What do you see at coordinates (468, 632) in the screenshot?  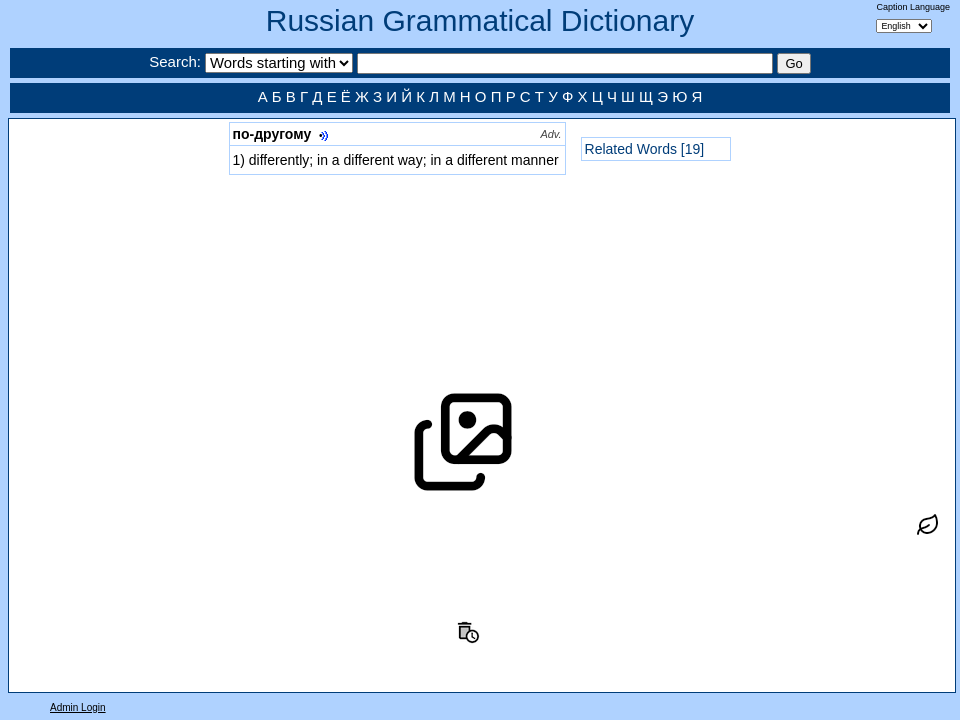 I see `enable auto-delete for temporary files` at bounding box center [468, 632].